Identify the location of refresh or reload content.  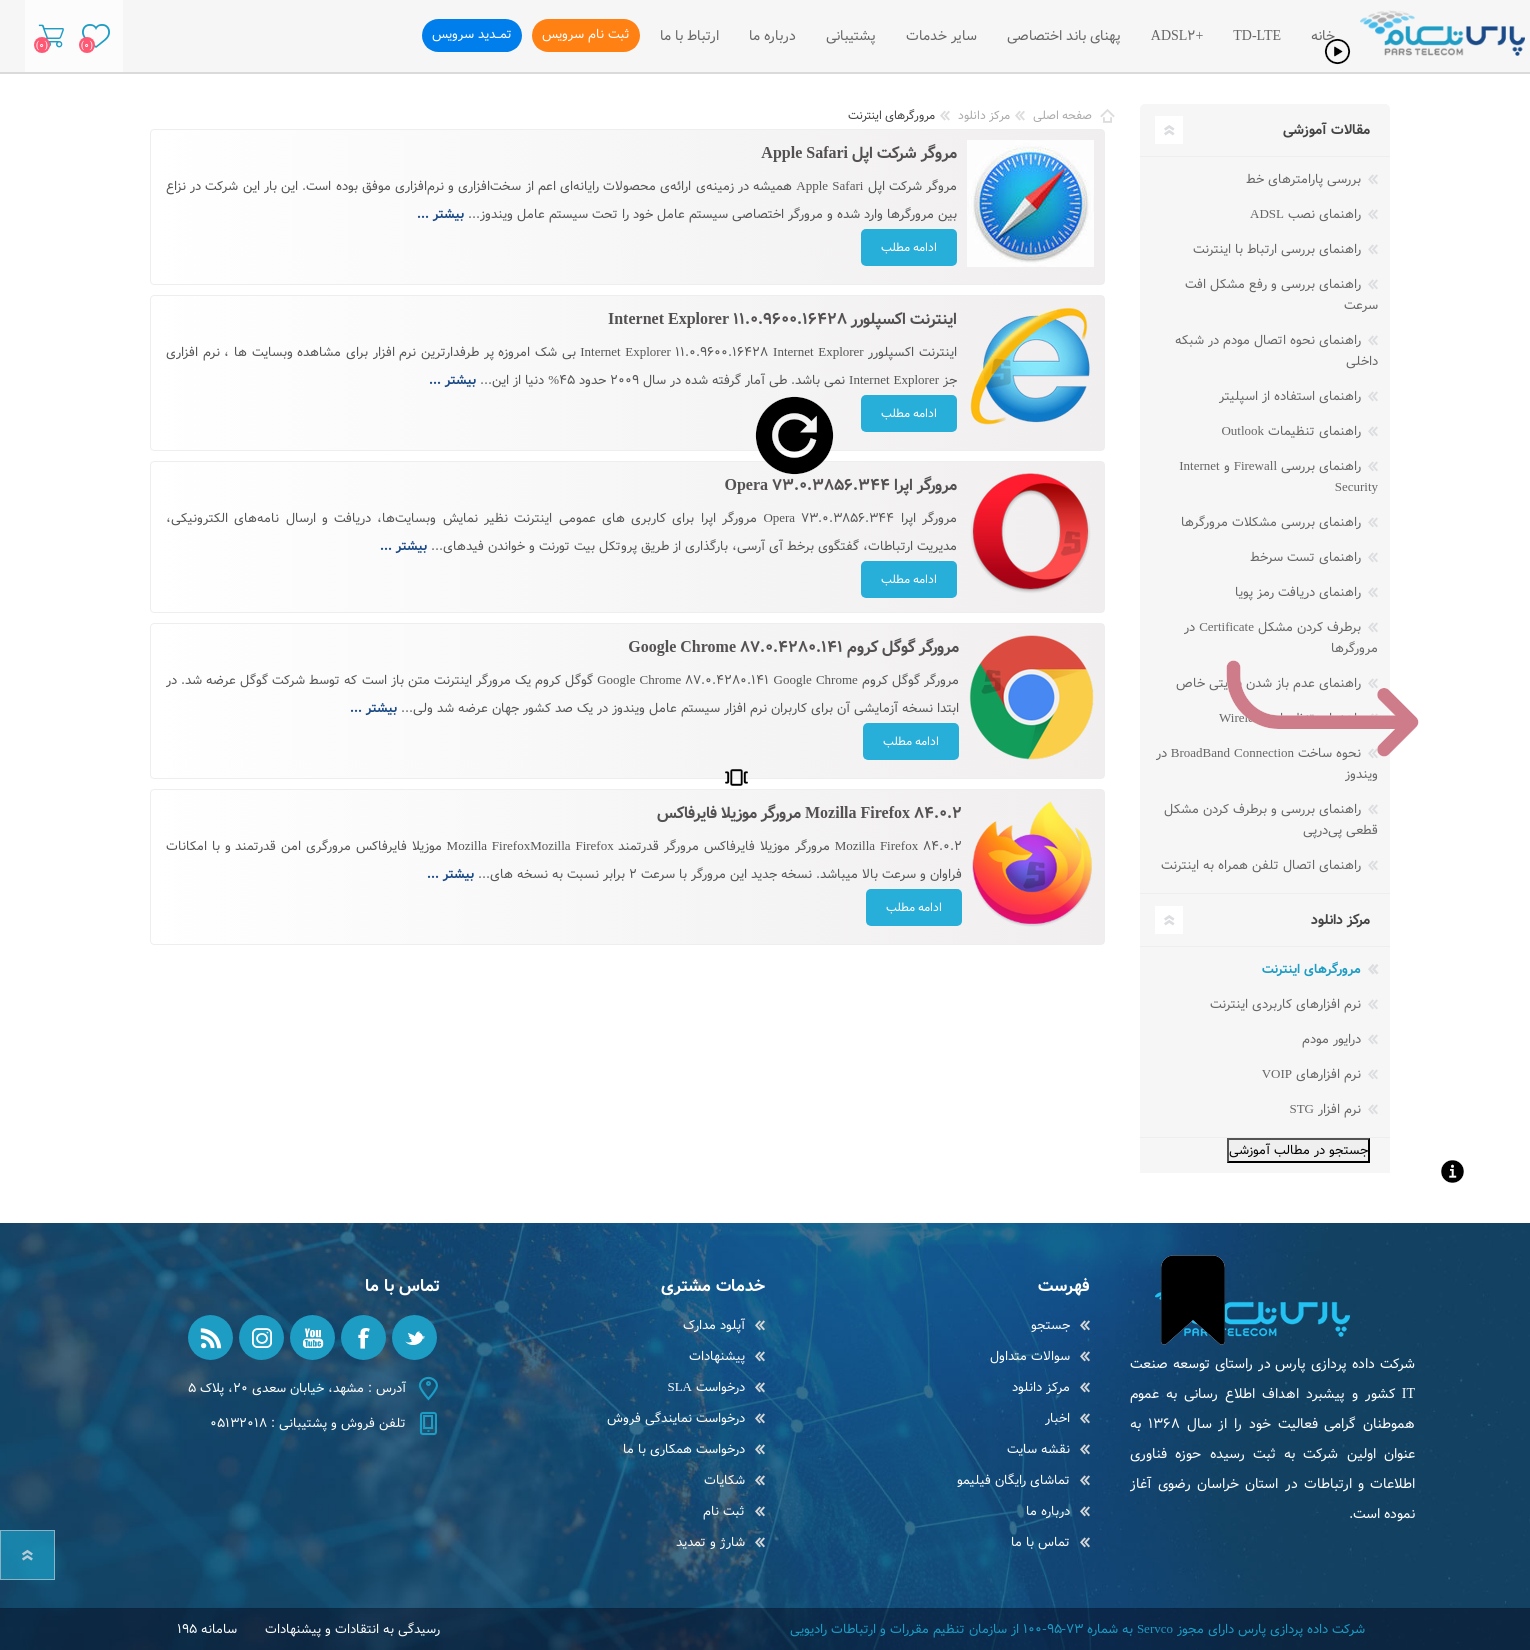
(794, 435).